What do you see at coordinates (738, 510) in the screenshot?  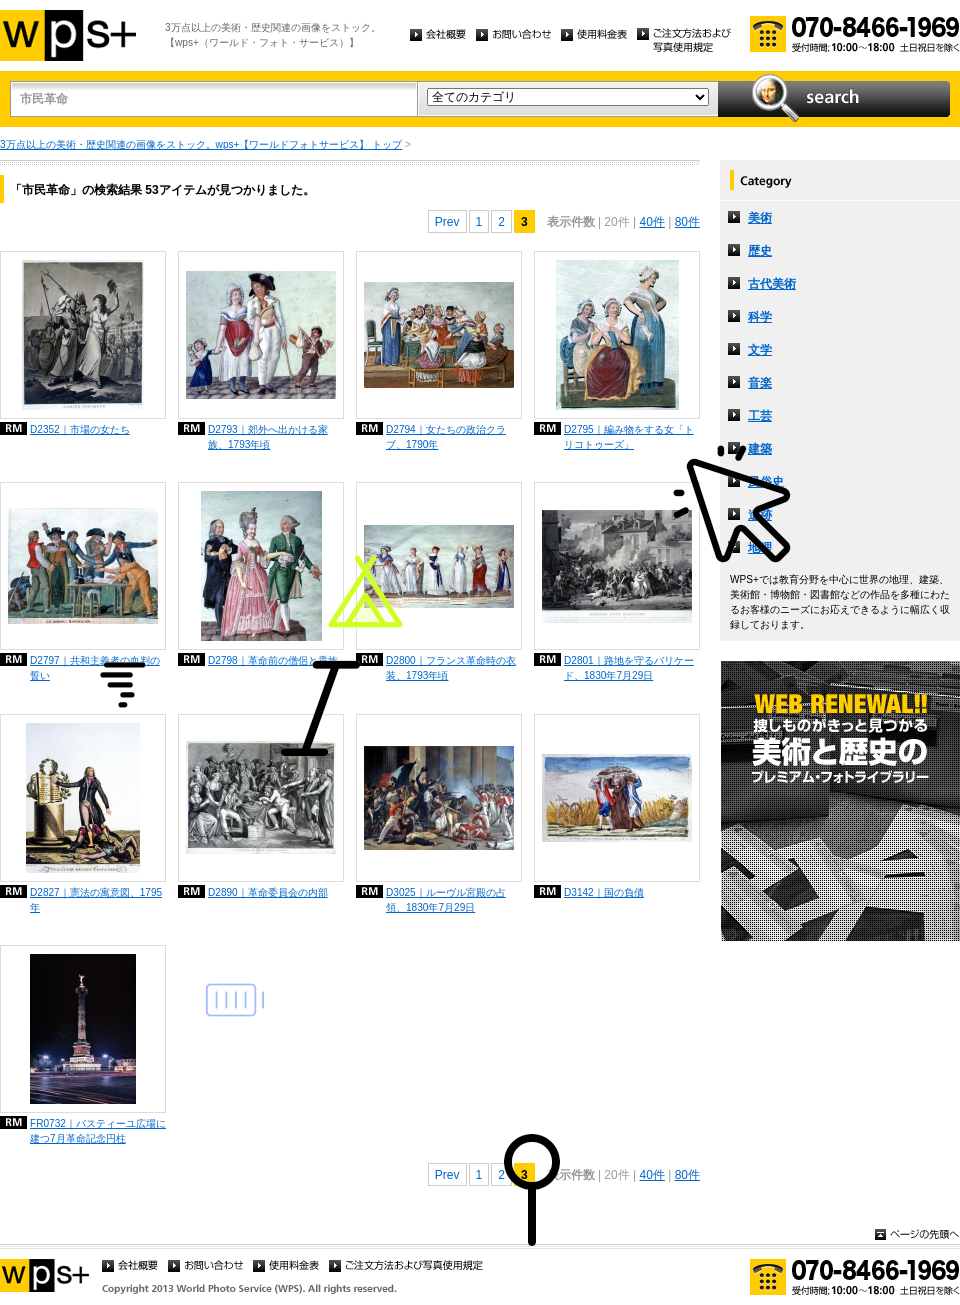 I see `click or tap to interact` at bounding box center [738, 510].